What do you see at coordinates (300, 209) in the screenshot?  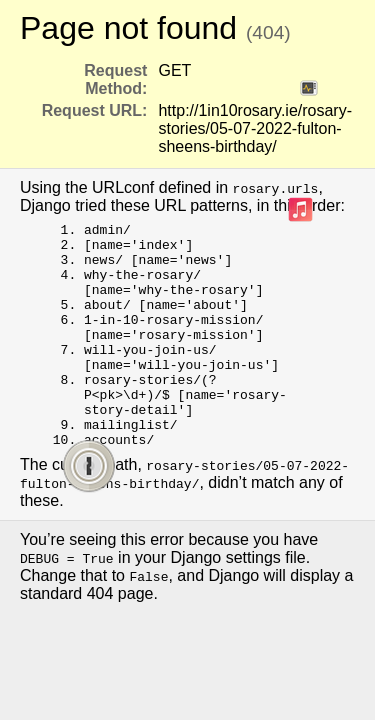 I see `open the music player app` at bounding box center [300, 209].